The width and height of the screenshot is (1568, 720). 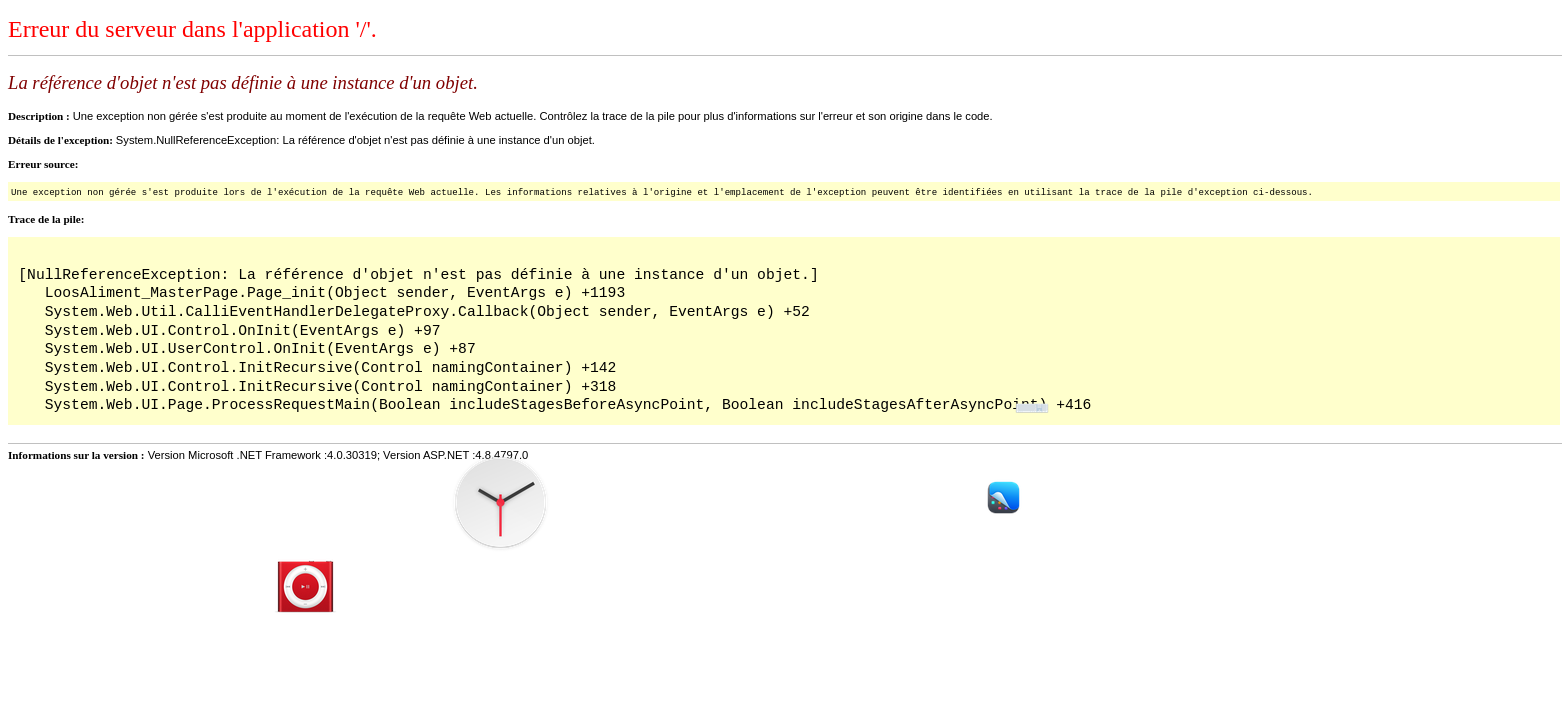 I want to click on indicates a connected iPod shuffle device, so click(x=305, y=586).